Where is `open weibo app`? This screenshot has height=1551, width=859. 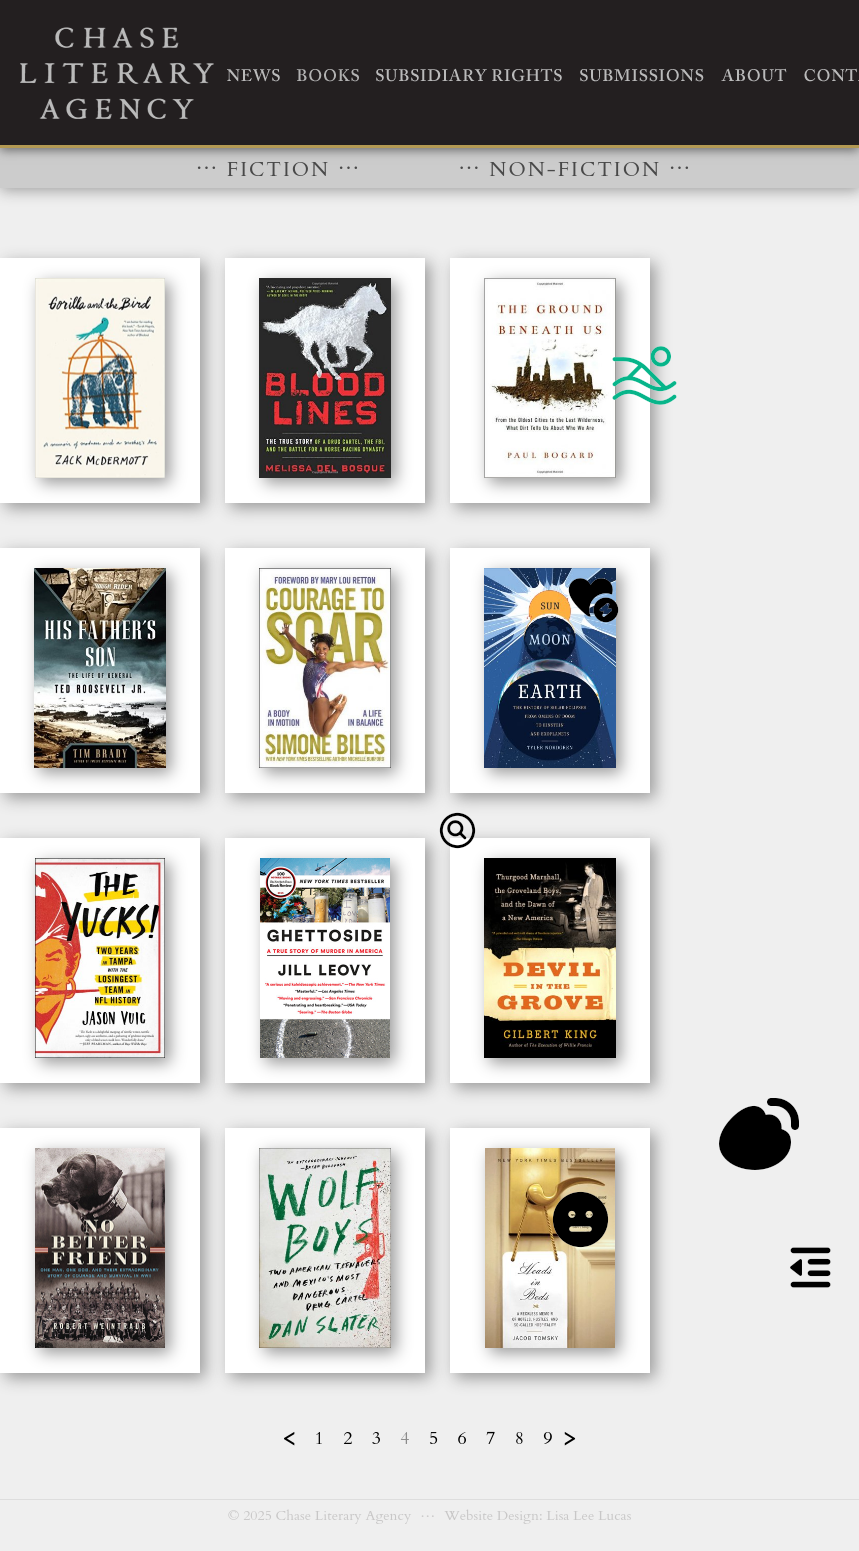 open weibo app is located at coordinates (759, 1134).